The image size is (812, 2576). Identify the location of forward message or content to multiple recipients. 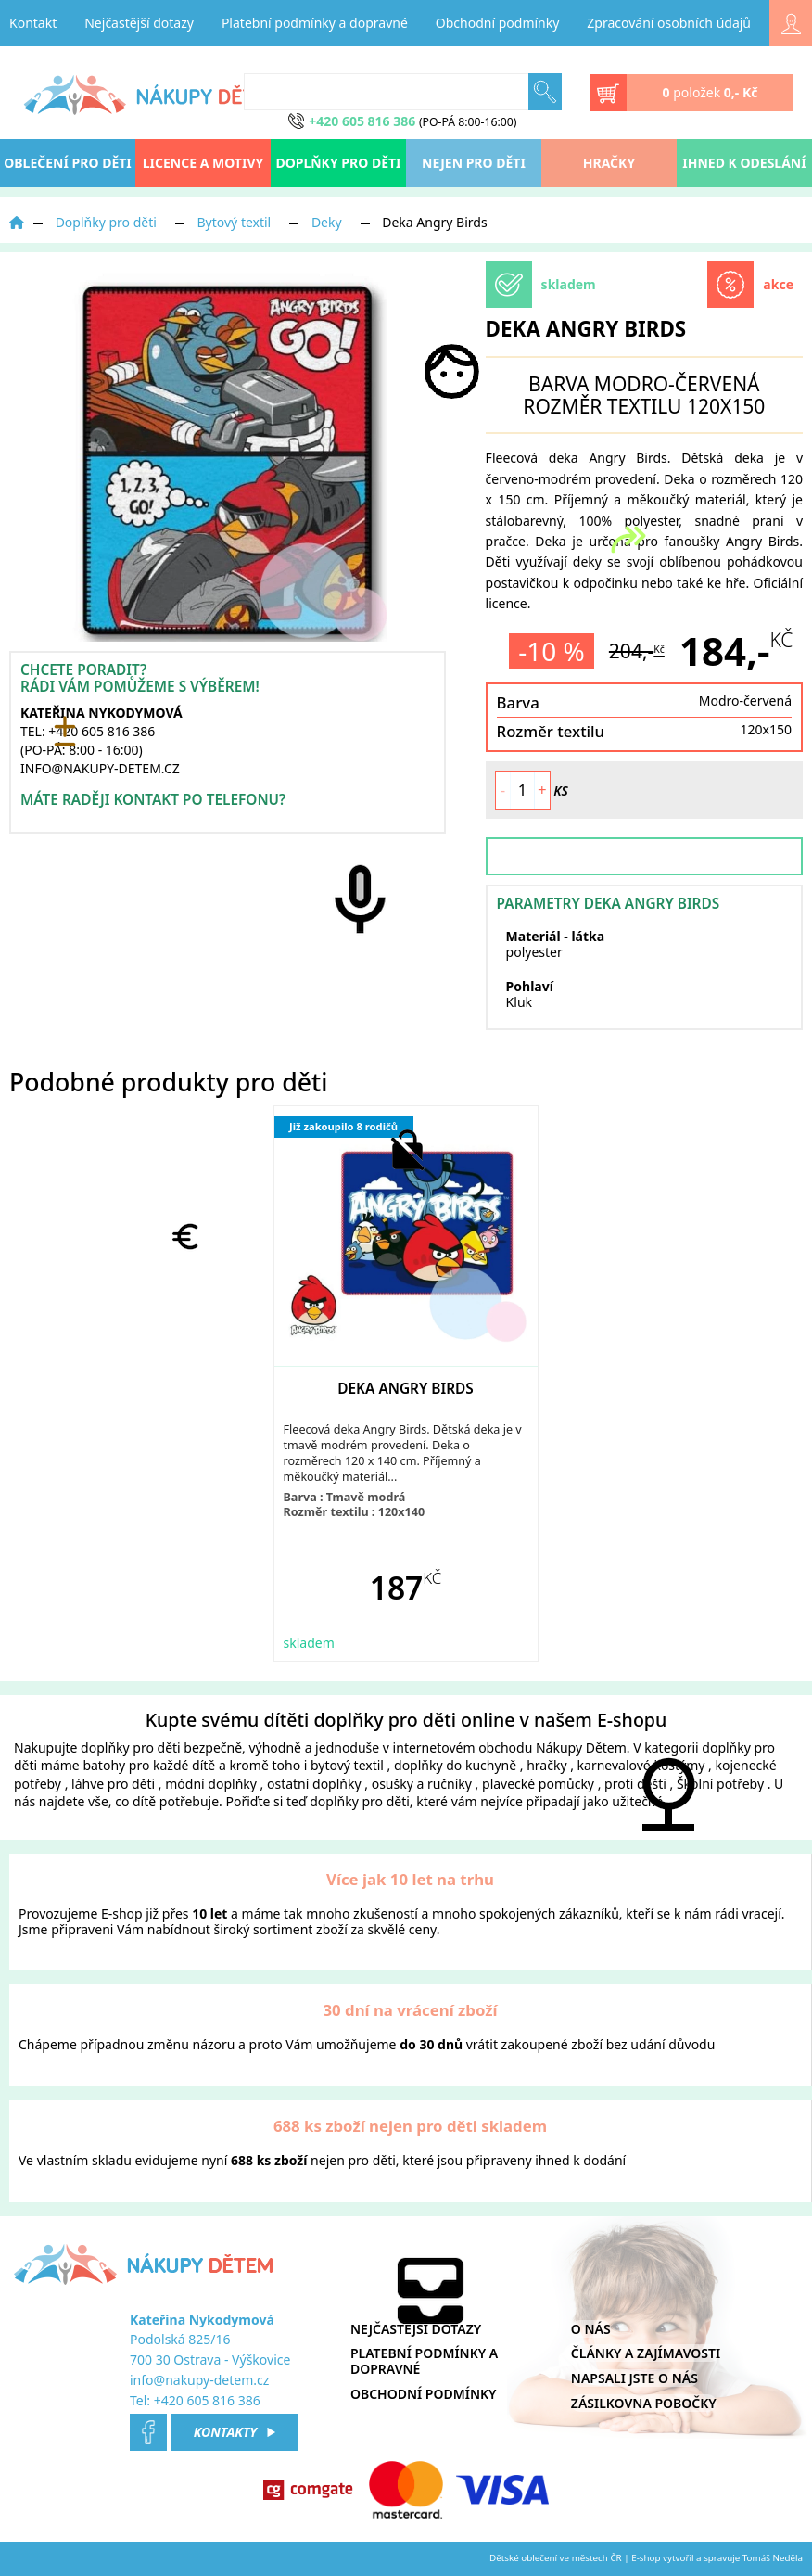
(628, 540).